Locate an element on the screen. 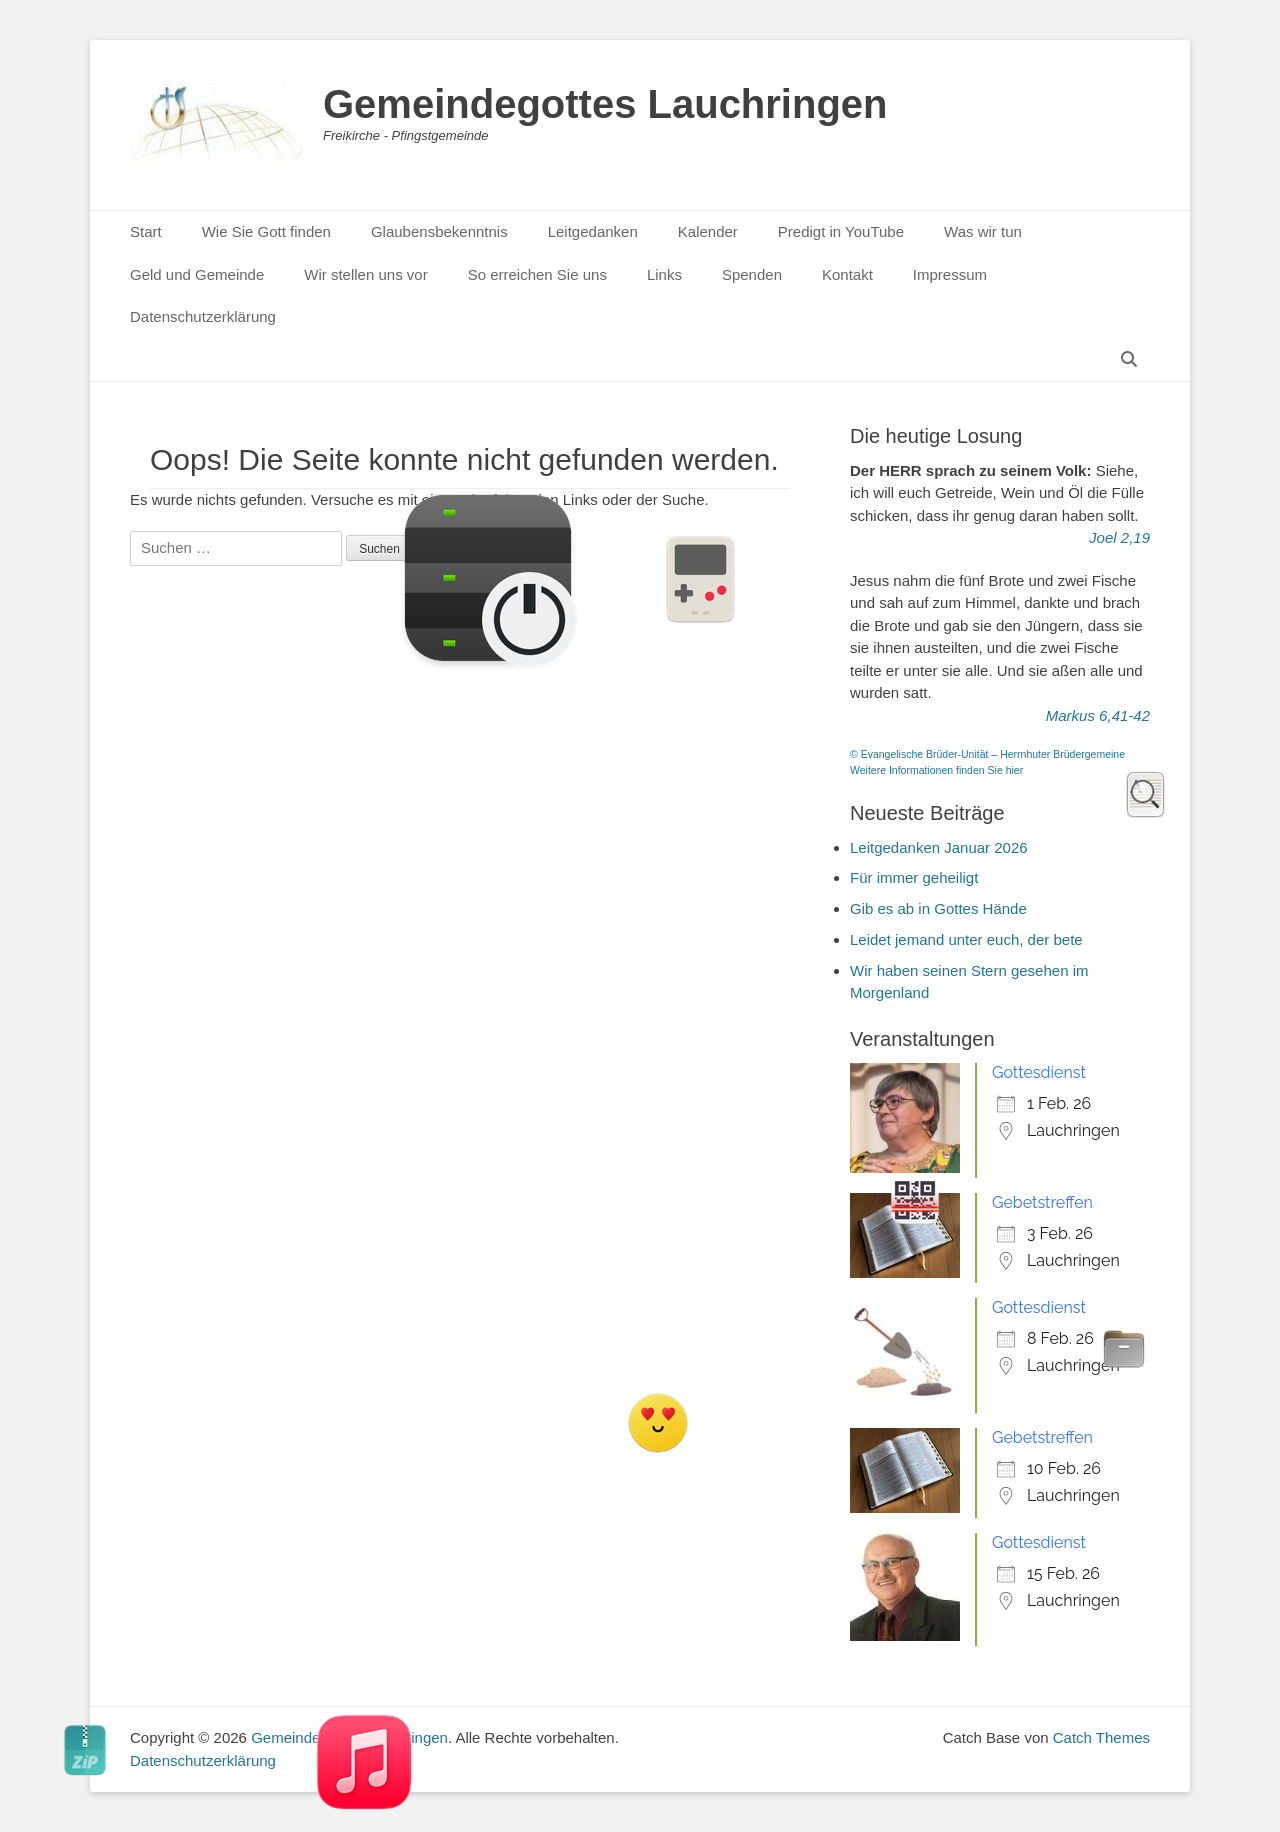 Image resolution: width=1280 pixels, height=1832 pixels. open Apple Music app is located at coordinates (364, 1762).